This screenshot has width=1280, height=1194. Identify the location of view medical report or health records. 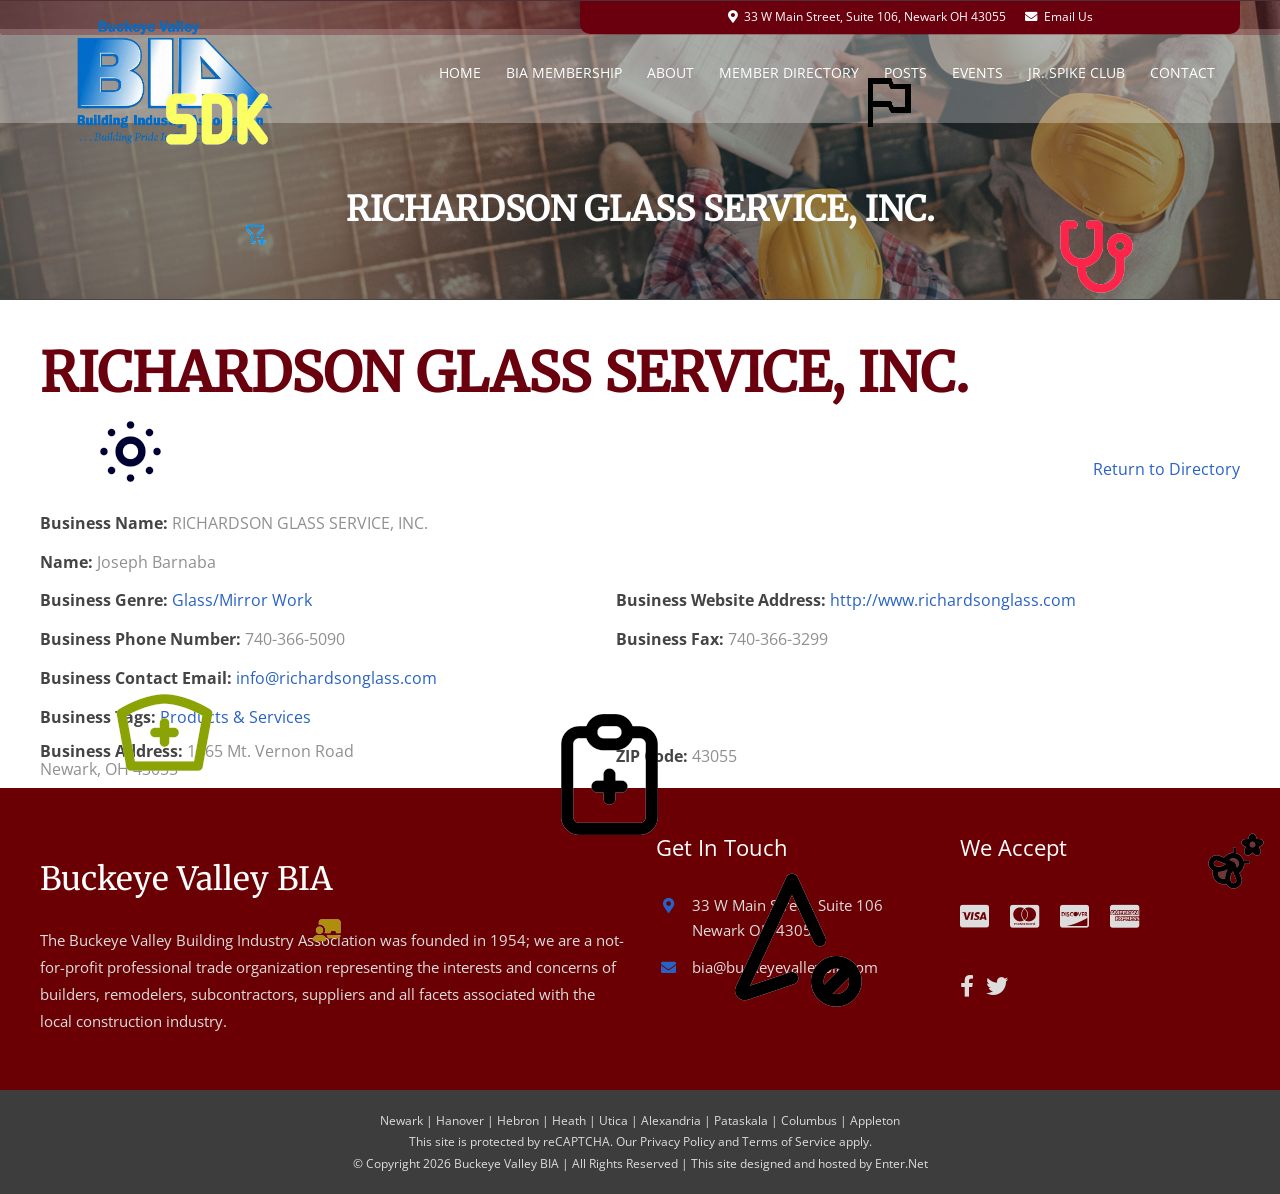
(609, 774).